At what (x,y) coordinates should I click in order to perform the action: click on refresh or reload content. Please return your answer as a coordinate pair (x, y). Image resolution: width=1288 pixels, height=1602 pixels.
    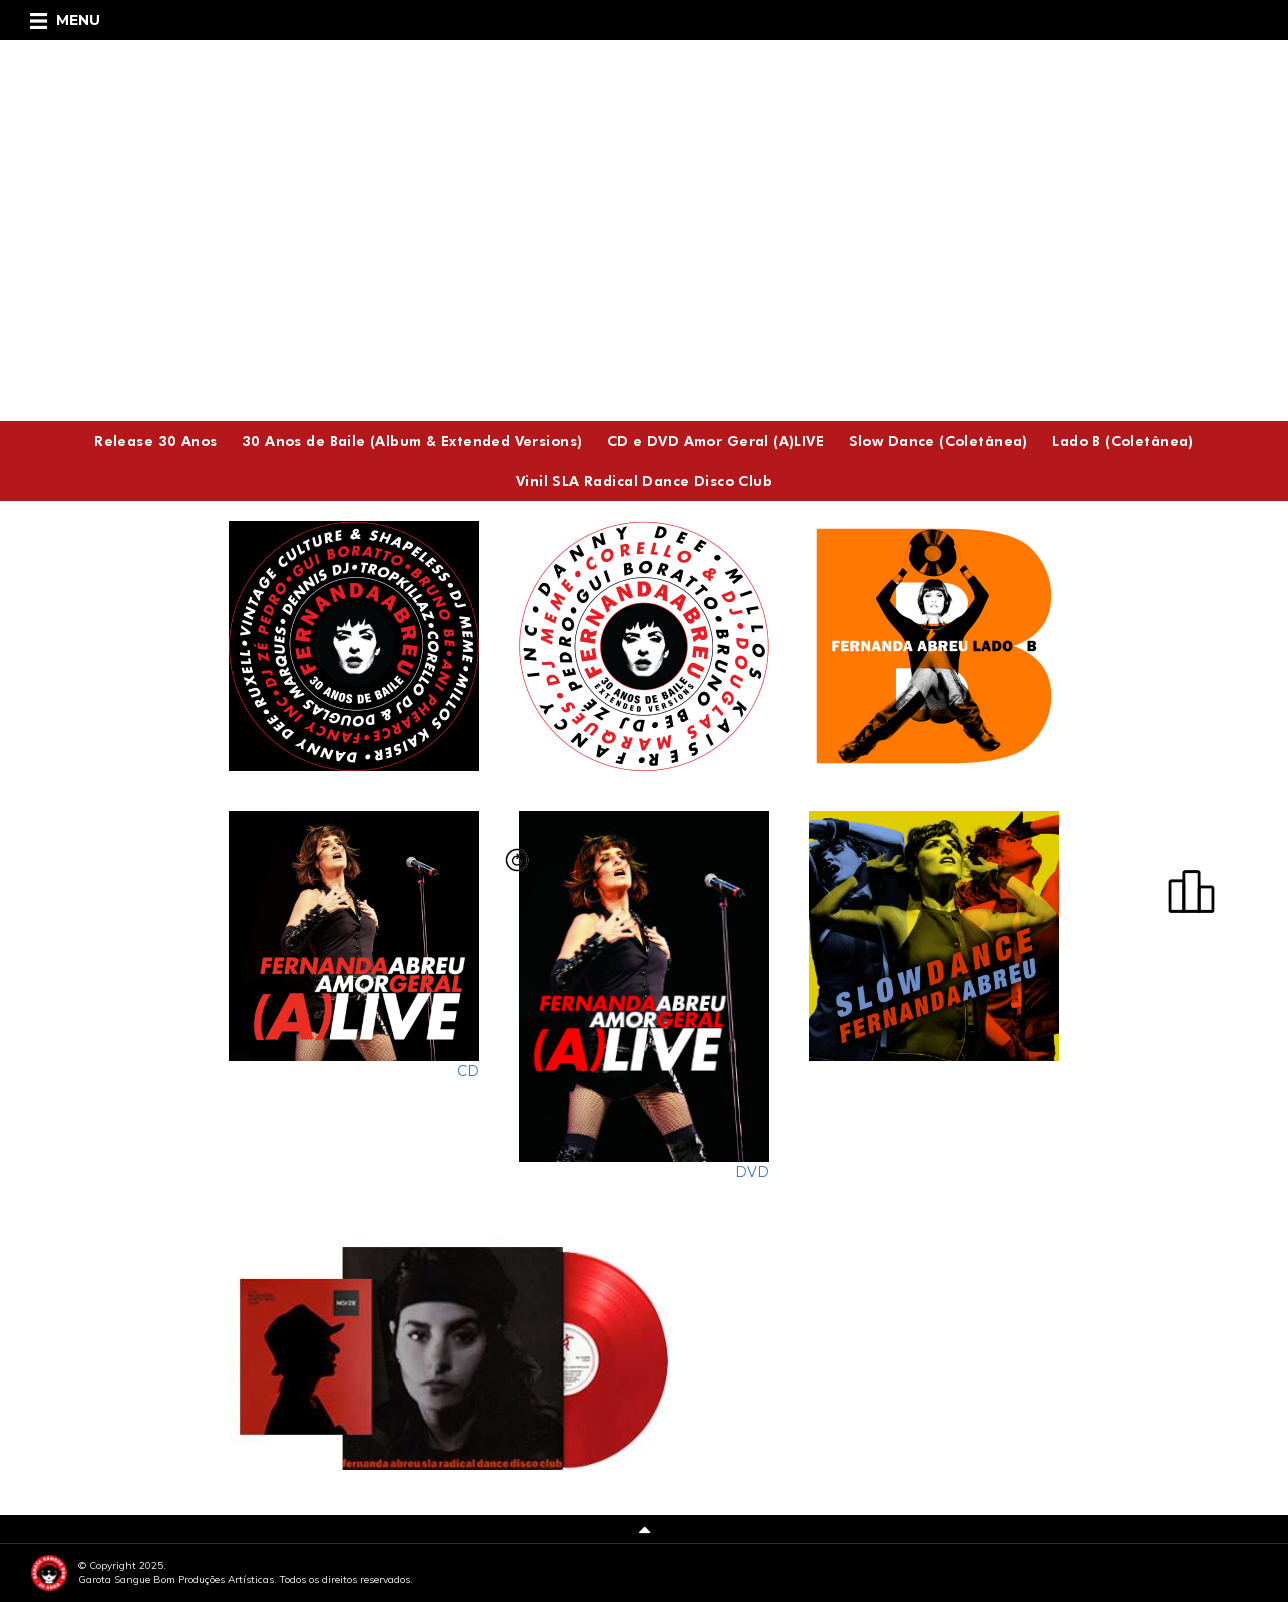
    Looking at the image, I should click on (517, 860).